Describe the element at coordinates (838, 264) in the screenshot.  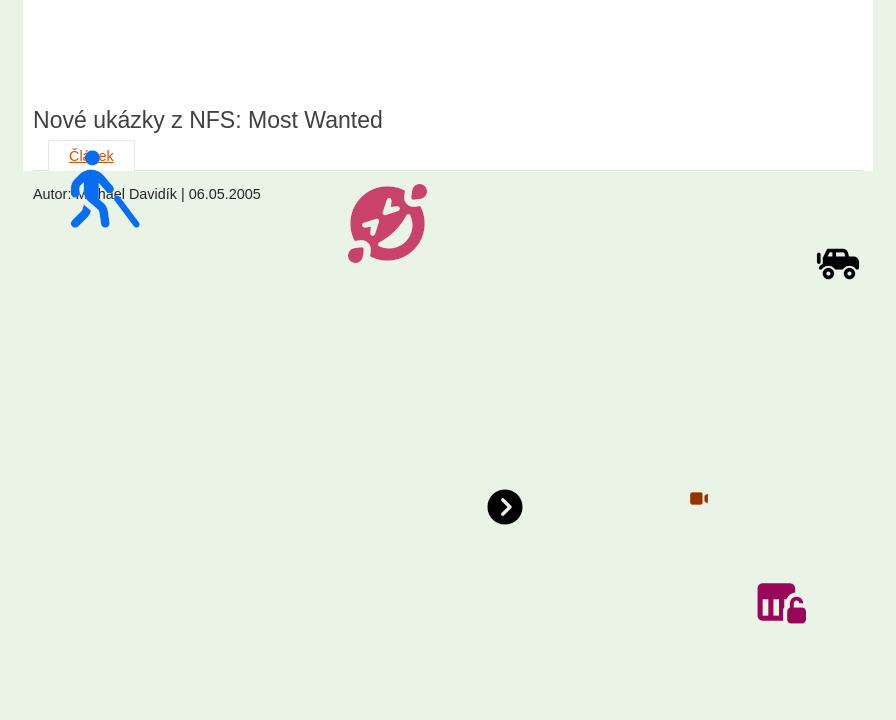
I see `select SUV as vehicle type` at that location.